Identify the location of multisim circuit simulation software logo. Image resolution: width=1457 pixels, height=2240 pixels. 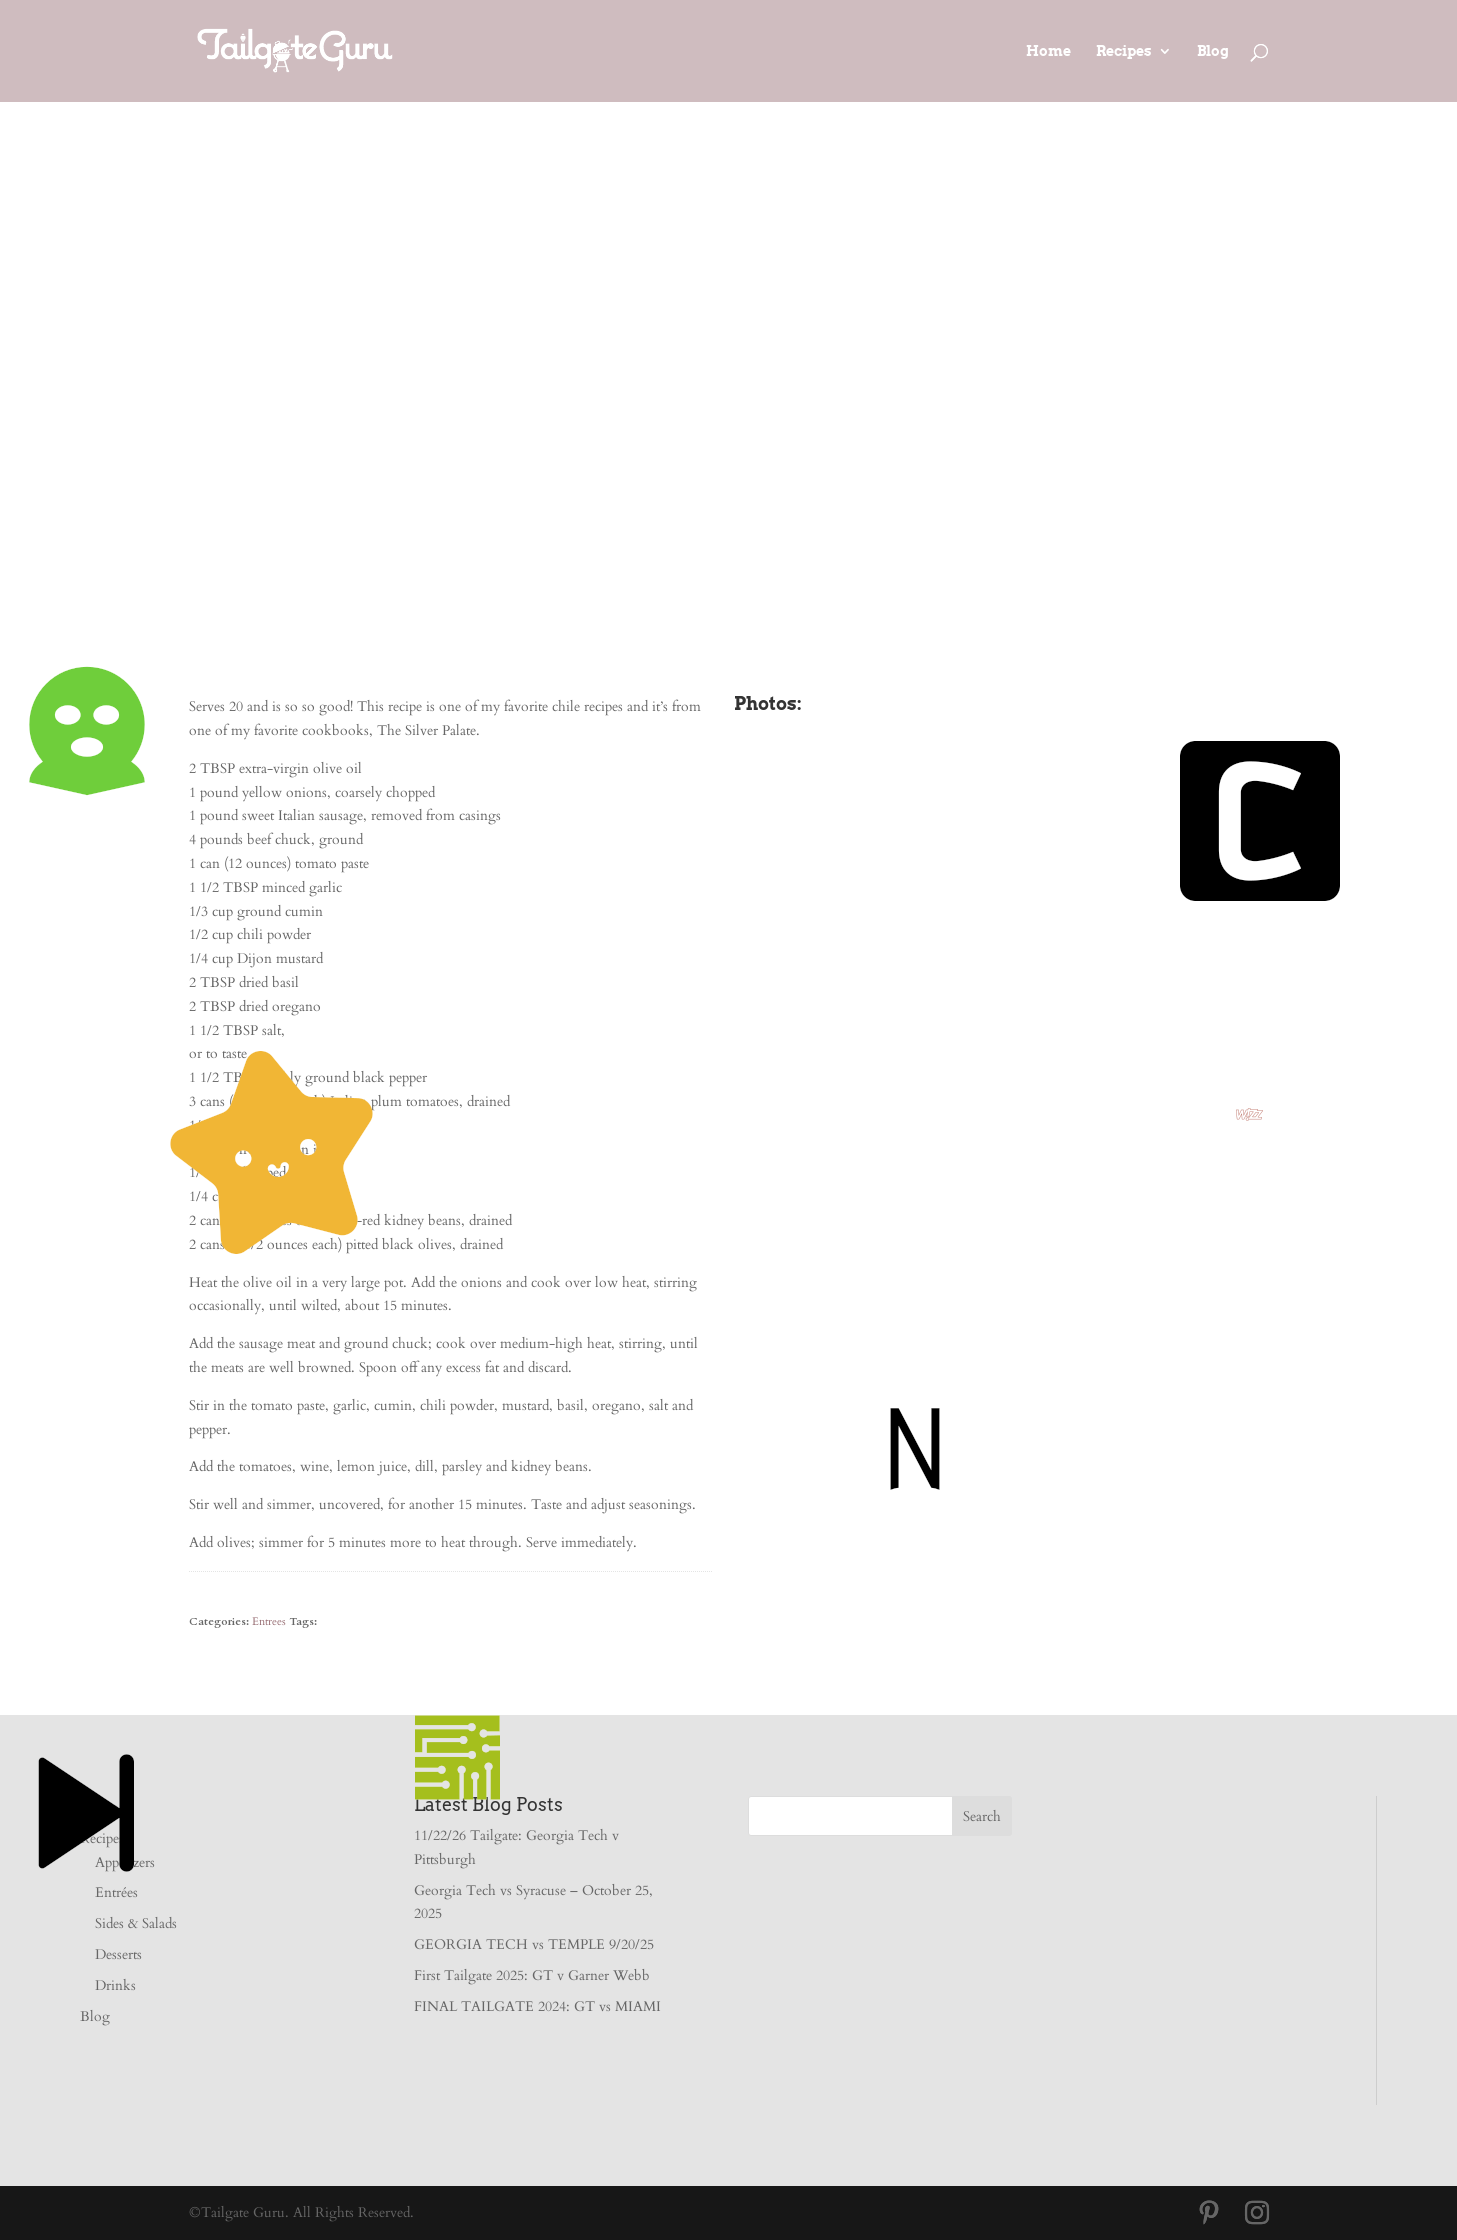
(457, 1757).